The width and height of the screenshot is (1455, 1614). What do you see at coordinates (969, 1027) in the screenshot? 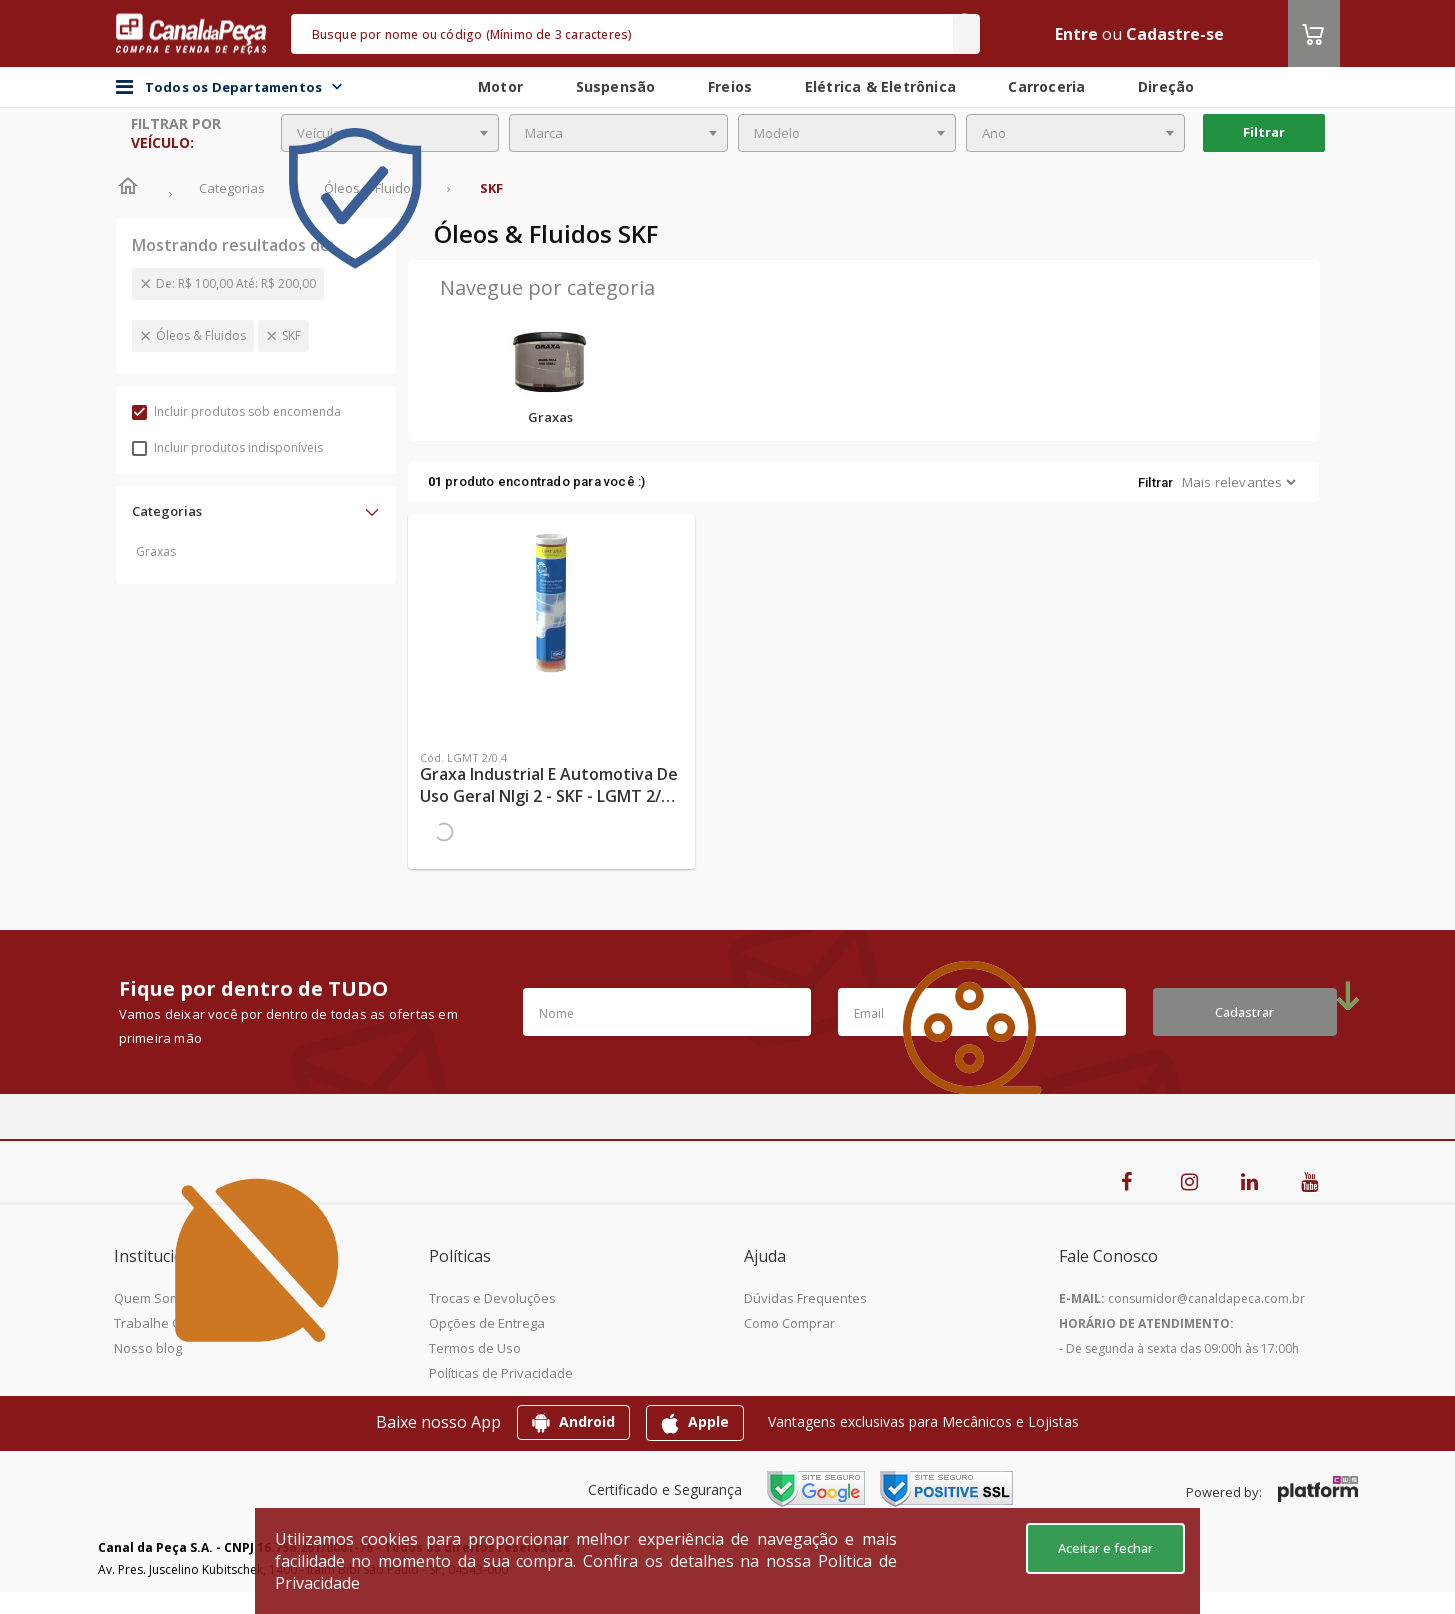
I see `access video or movie library` at bounding box center [969, 1027].